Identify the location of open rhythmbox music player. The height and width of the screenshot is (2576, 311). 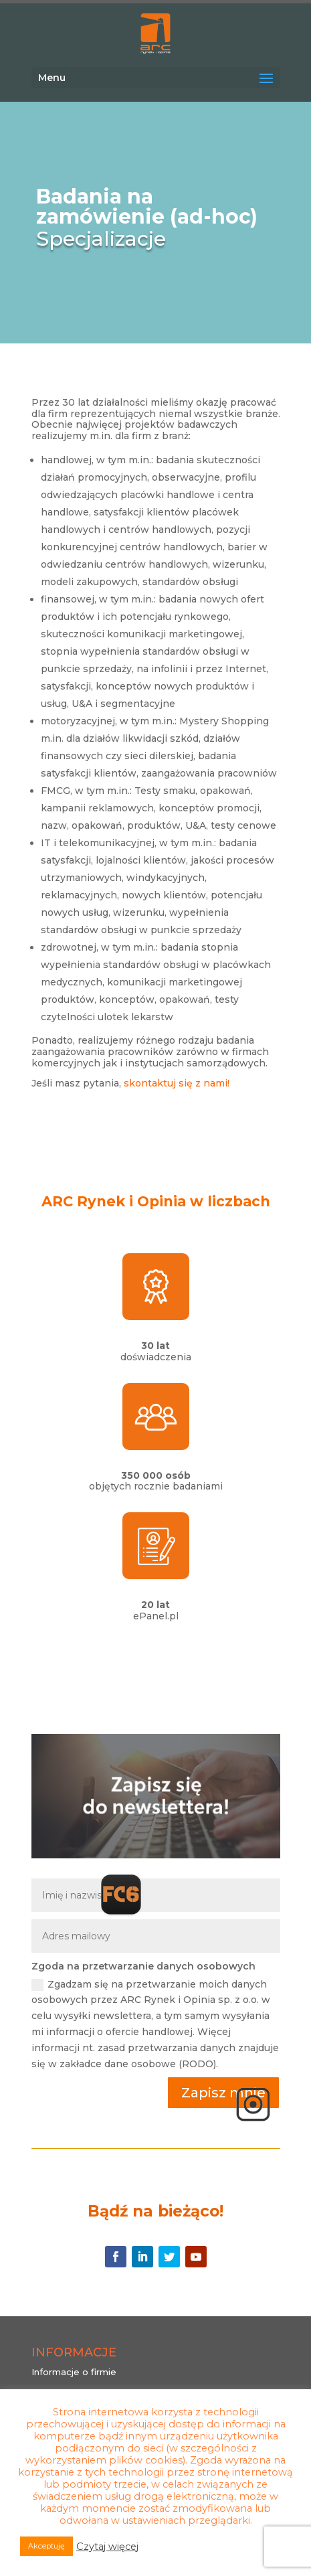
(253, 2104).